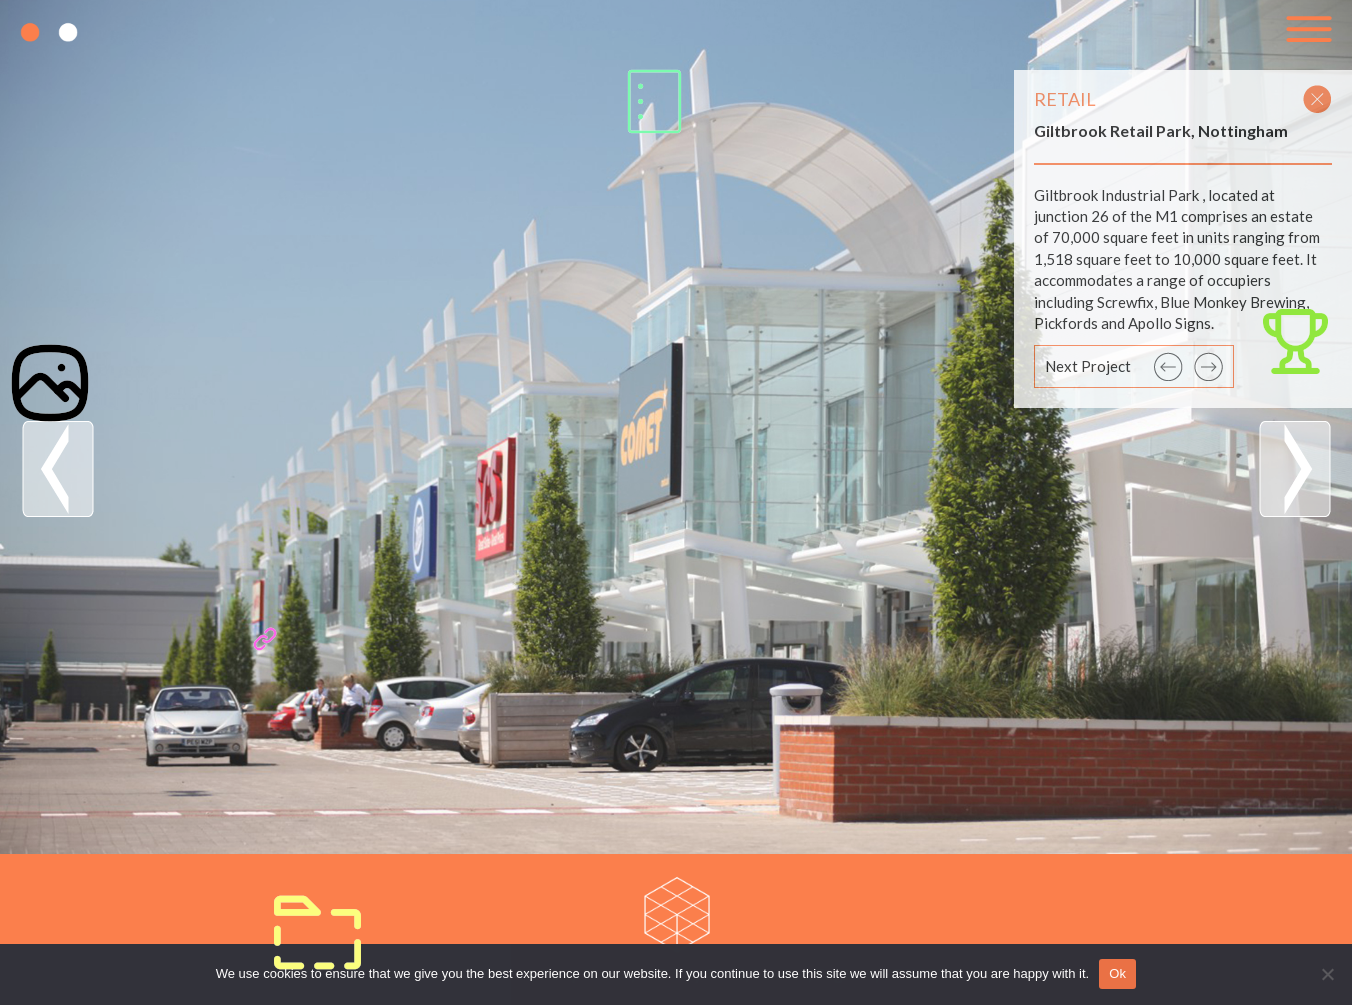 This screenshot has width=1352, height=1005. What do you see at coordinates (317, 932) in the screenshot?
I see `create a new folder` at bounding box center [317, 932].